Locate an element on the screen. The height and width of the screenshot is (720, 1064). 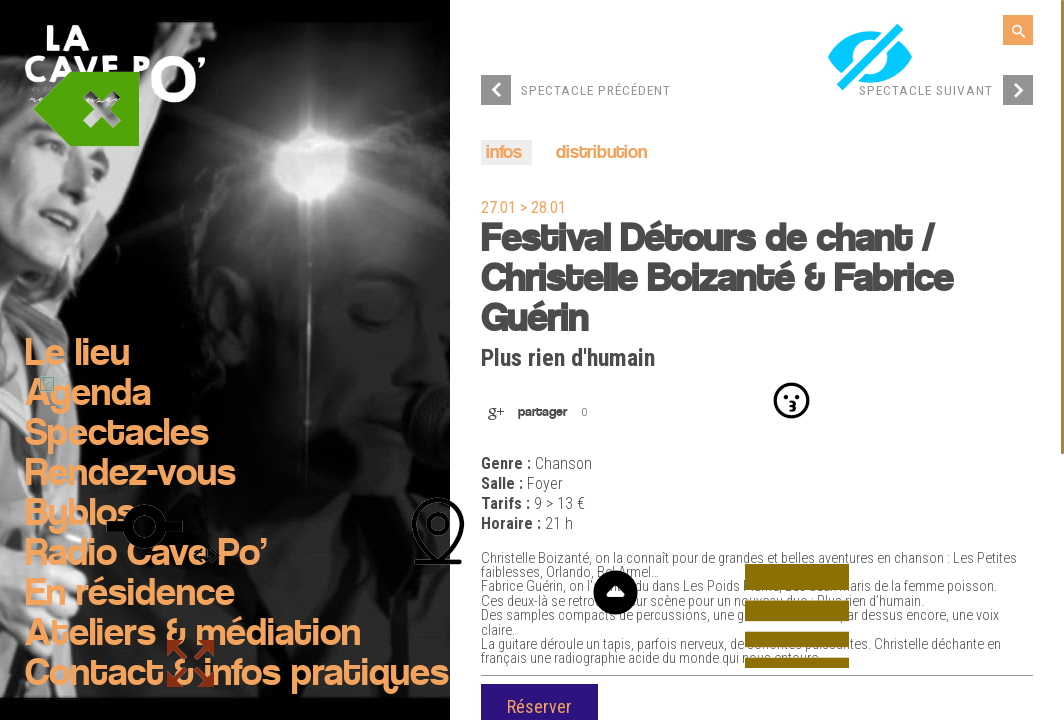
view commit details in version control is located at coordinates (144, 526).